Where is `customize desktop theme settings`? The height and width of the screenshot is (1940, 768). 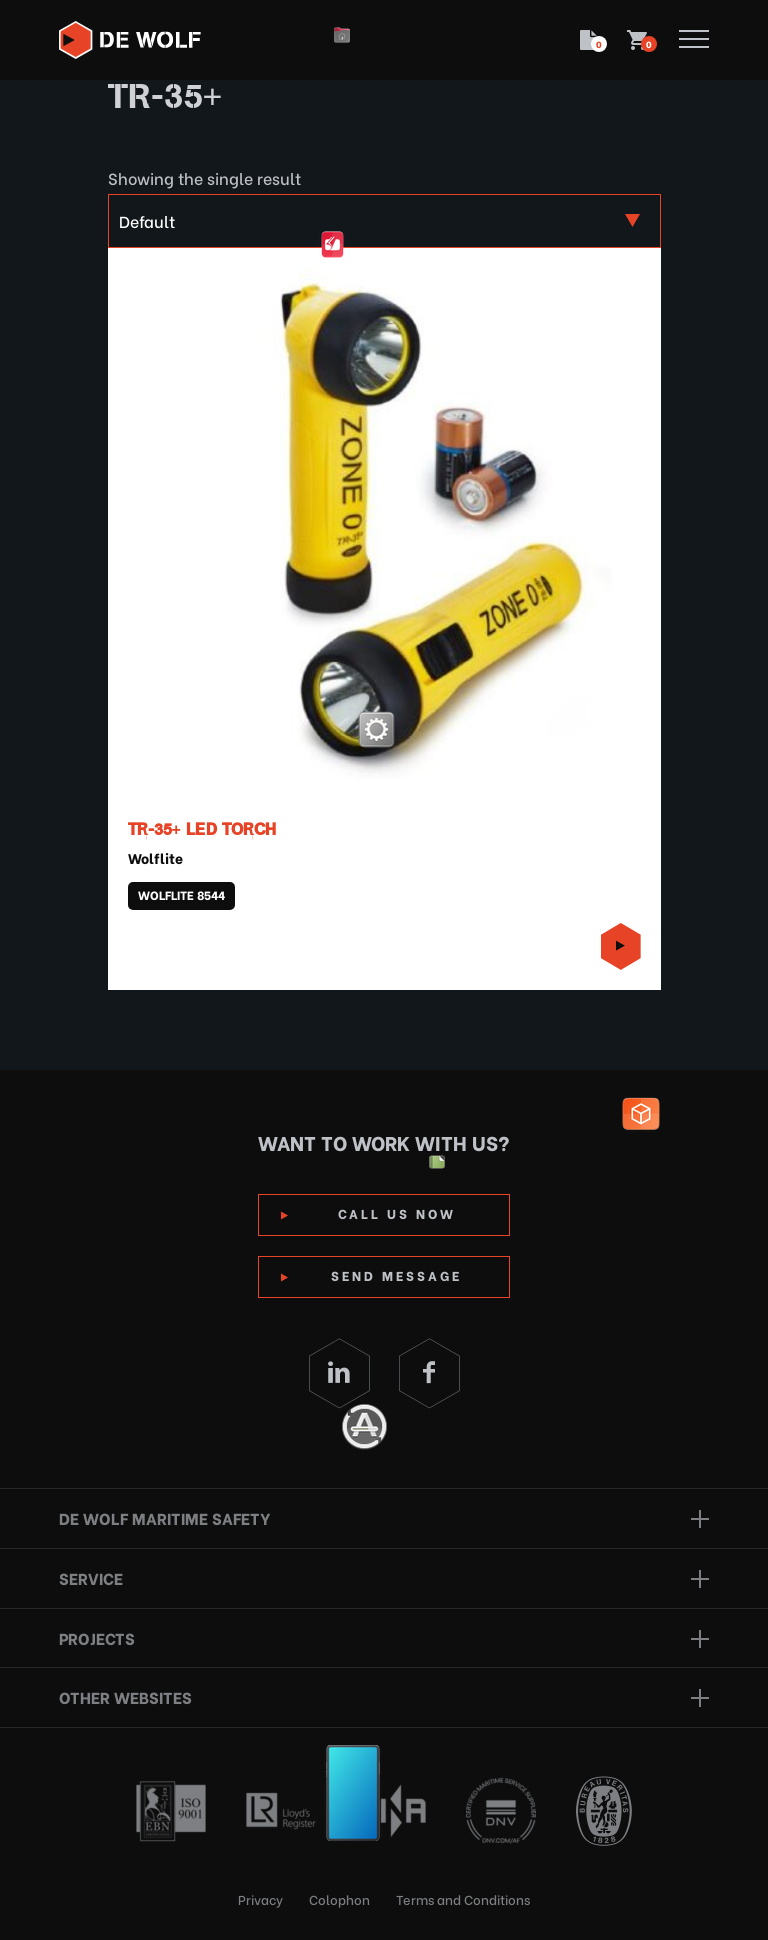
customize desktop theme settings is located at coordinates (437, 1162).